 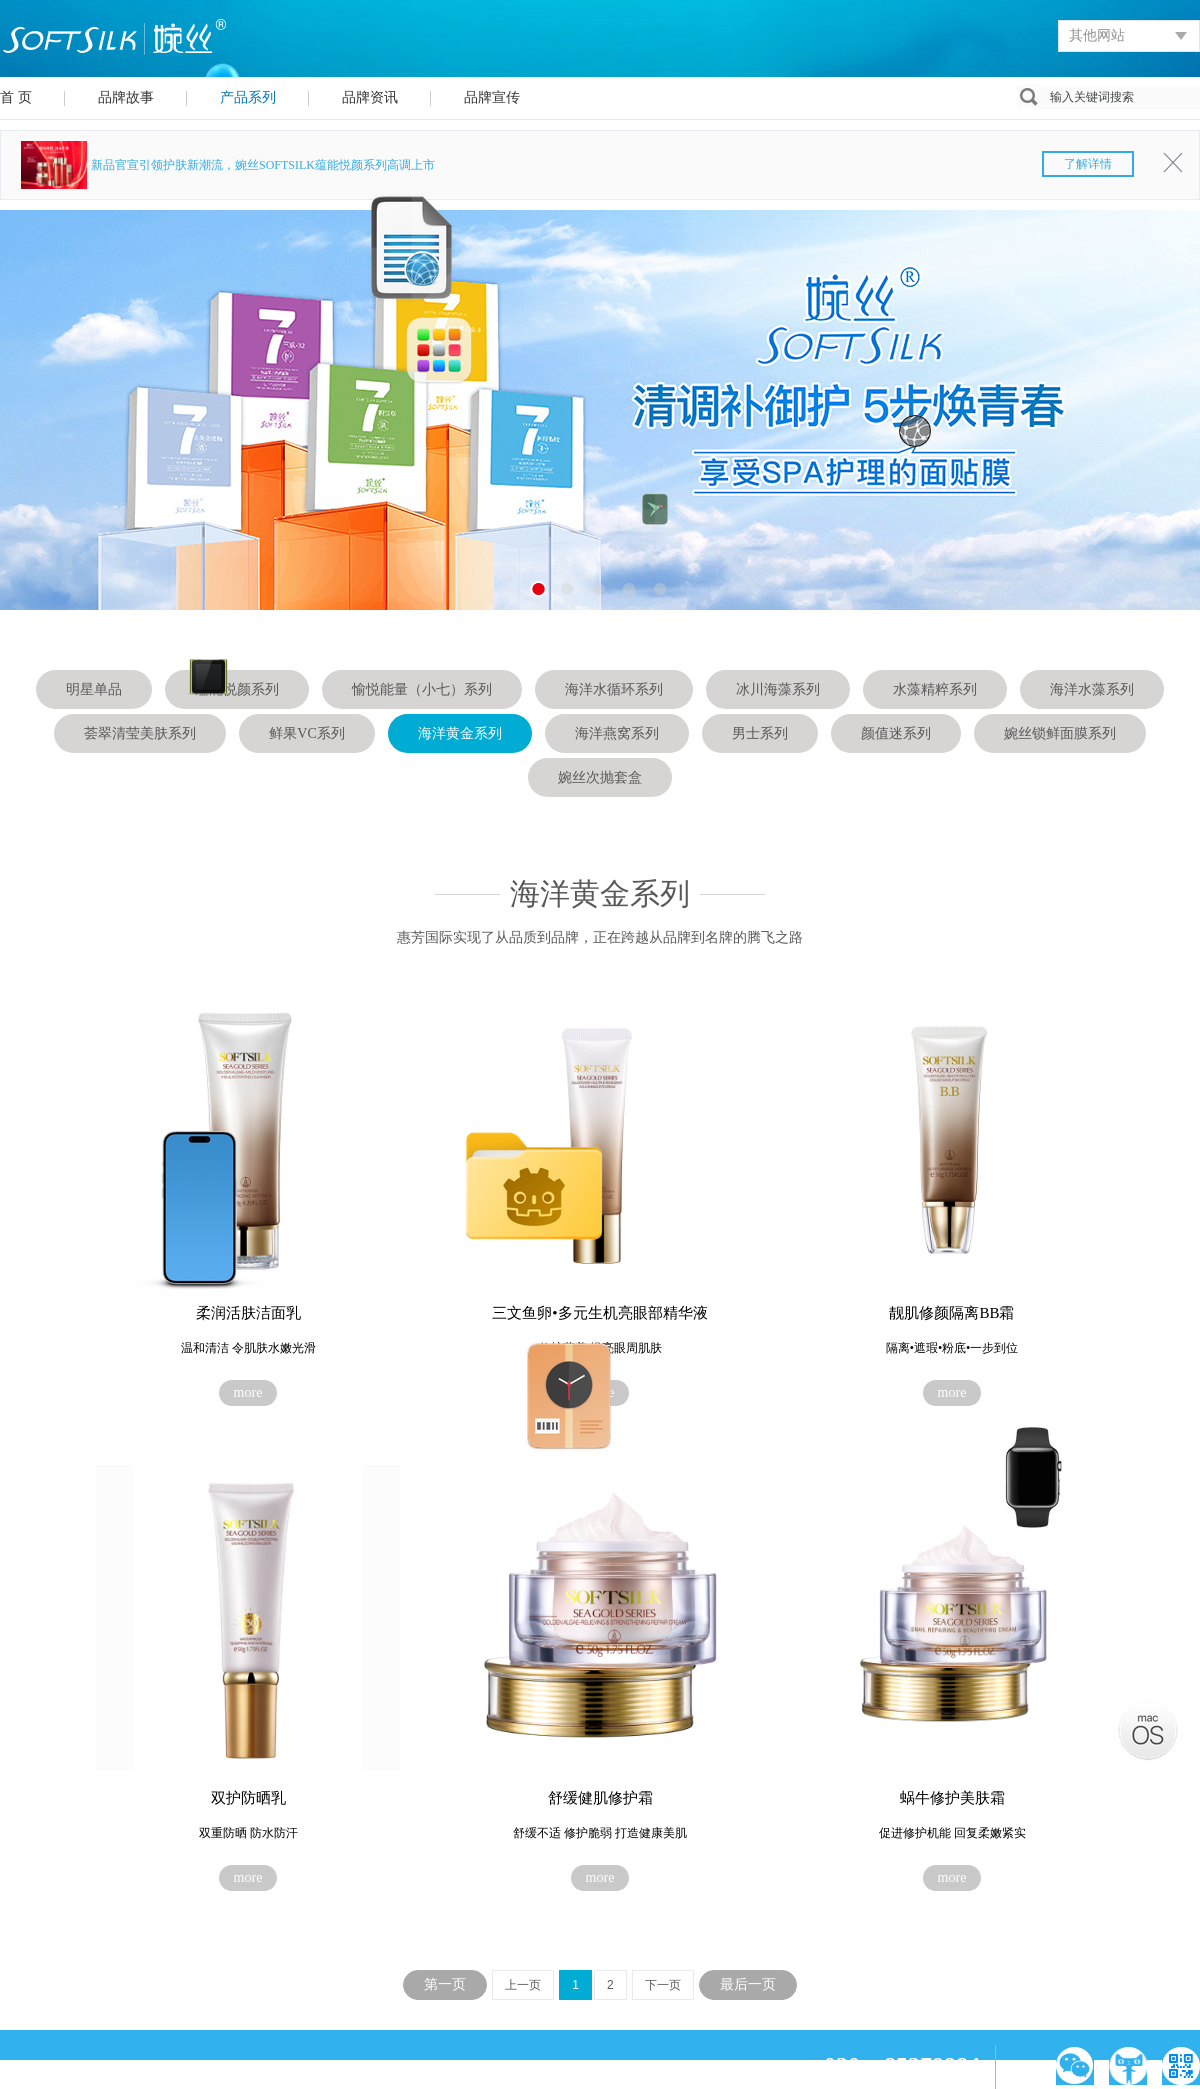 What do you see at coordinates (439, 350) in the screenshot?
I see `open the app launcher to view all applications` at bounding box center [439, 350].